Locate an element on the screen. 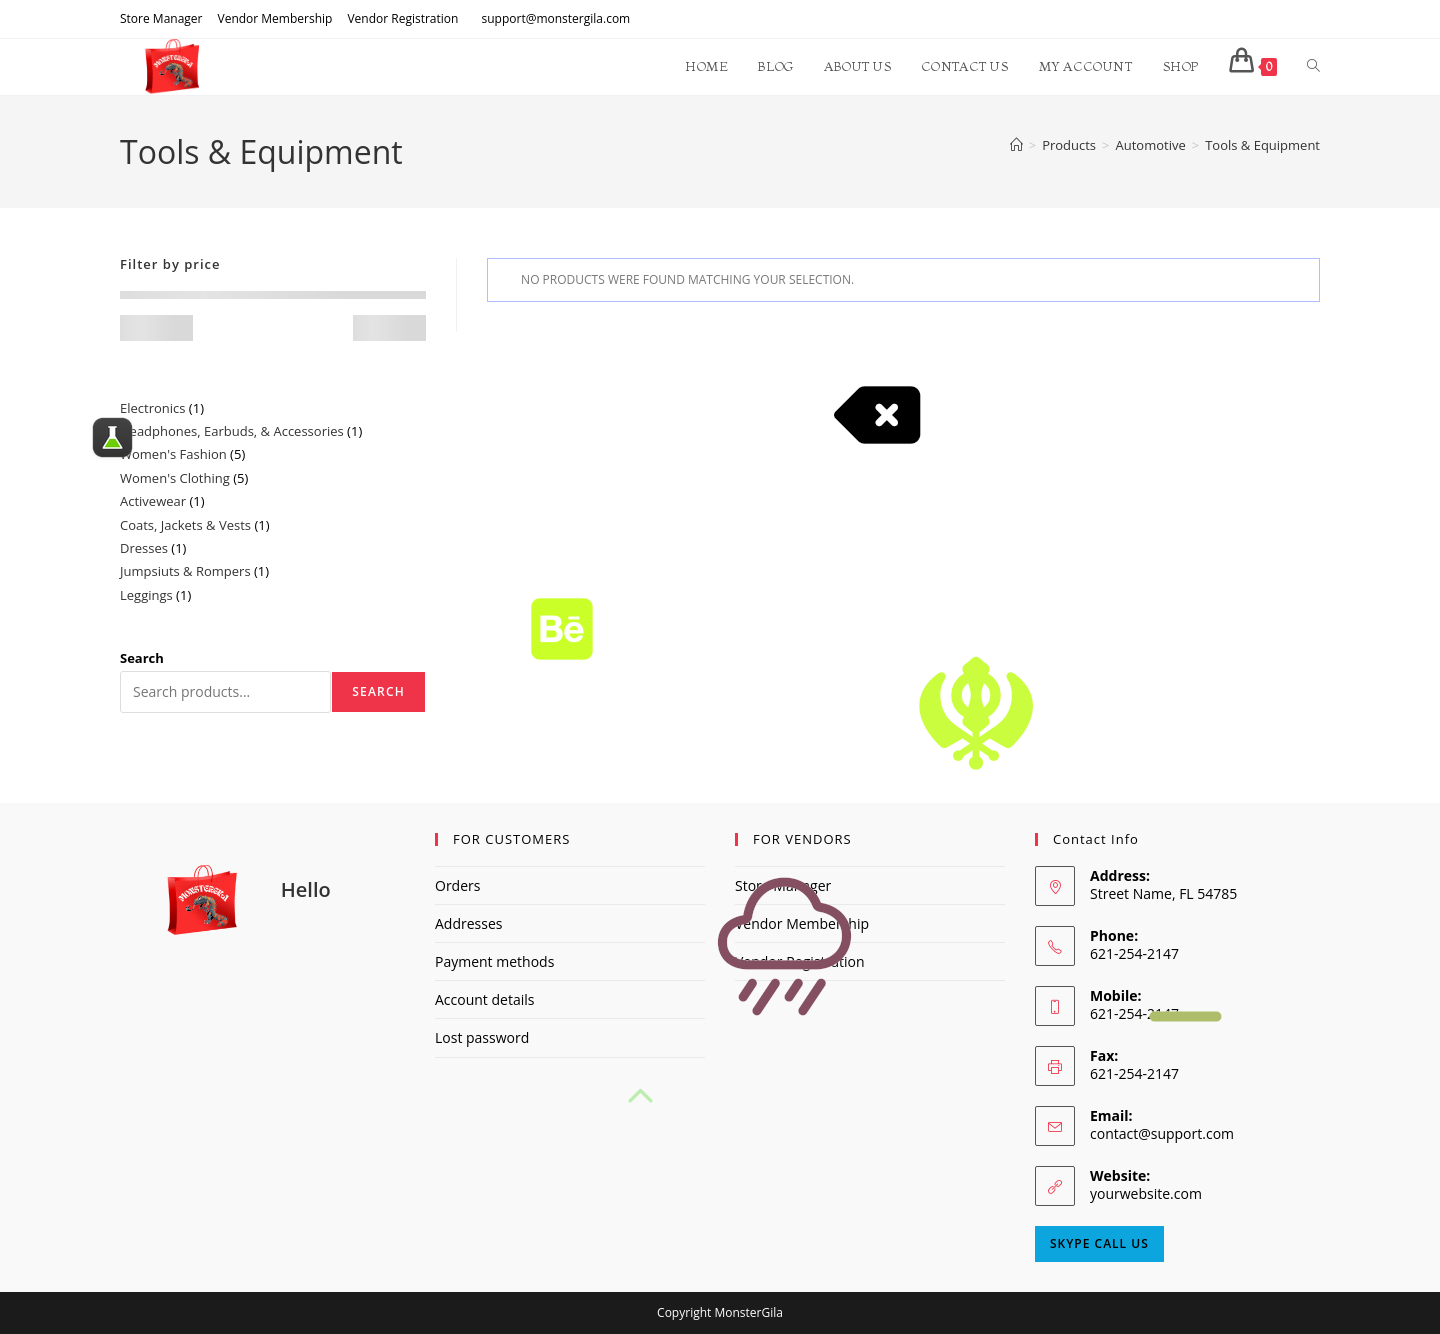 Image resolution: width=1440 pixels, height=1334 pixels. visit Behance profile or portfolio is located at coordinates (562, 629).